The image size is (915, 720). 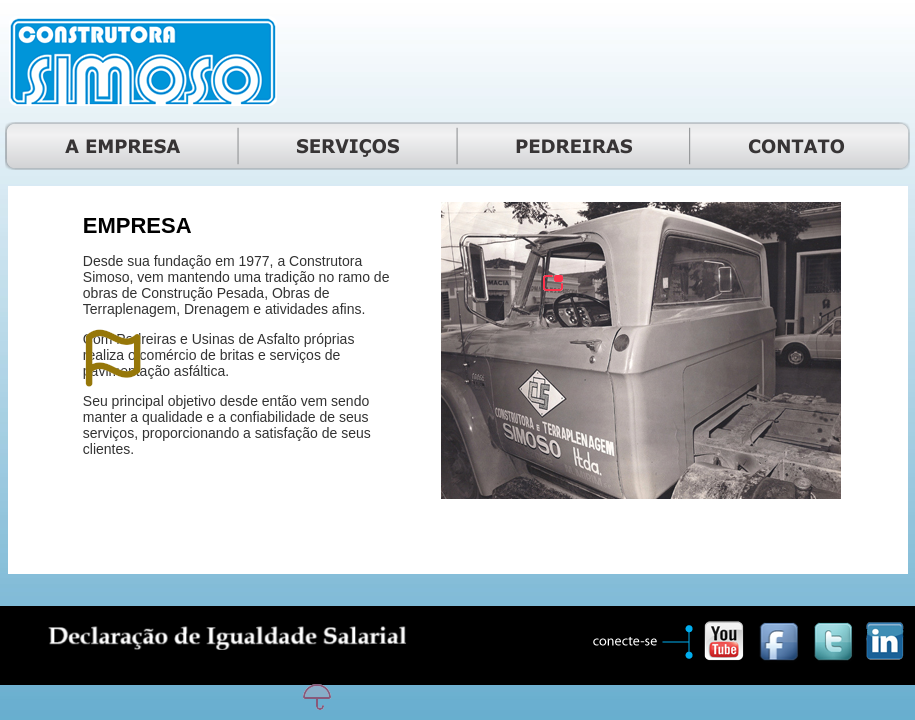 What do you see at coordinates (553, 283) in the screenshot?
I see `enable picture-in-picture mode at the top of the screen` at bounding box center [553, 283].